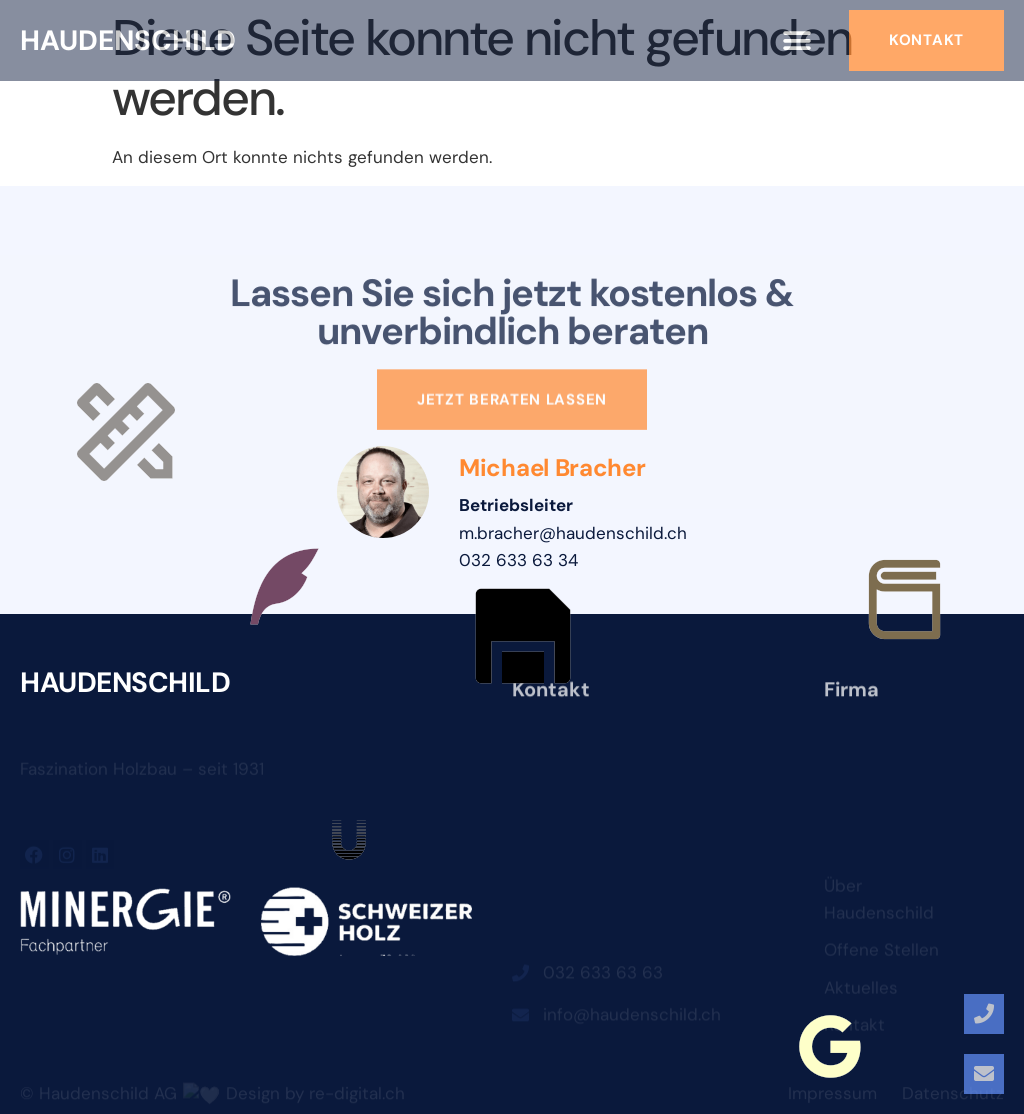 Image resolution: width=1024 pixels, height=1114 pixels. What do you see at coordinates (523, 636) in the screenshot?
I see `save current file or document` at bounding box center [523, 636].